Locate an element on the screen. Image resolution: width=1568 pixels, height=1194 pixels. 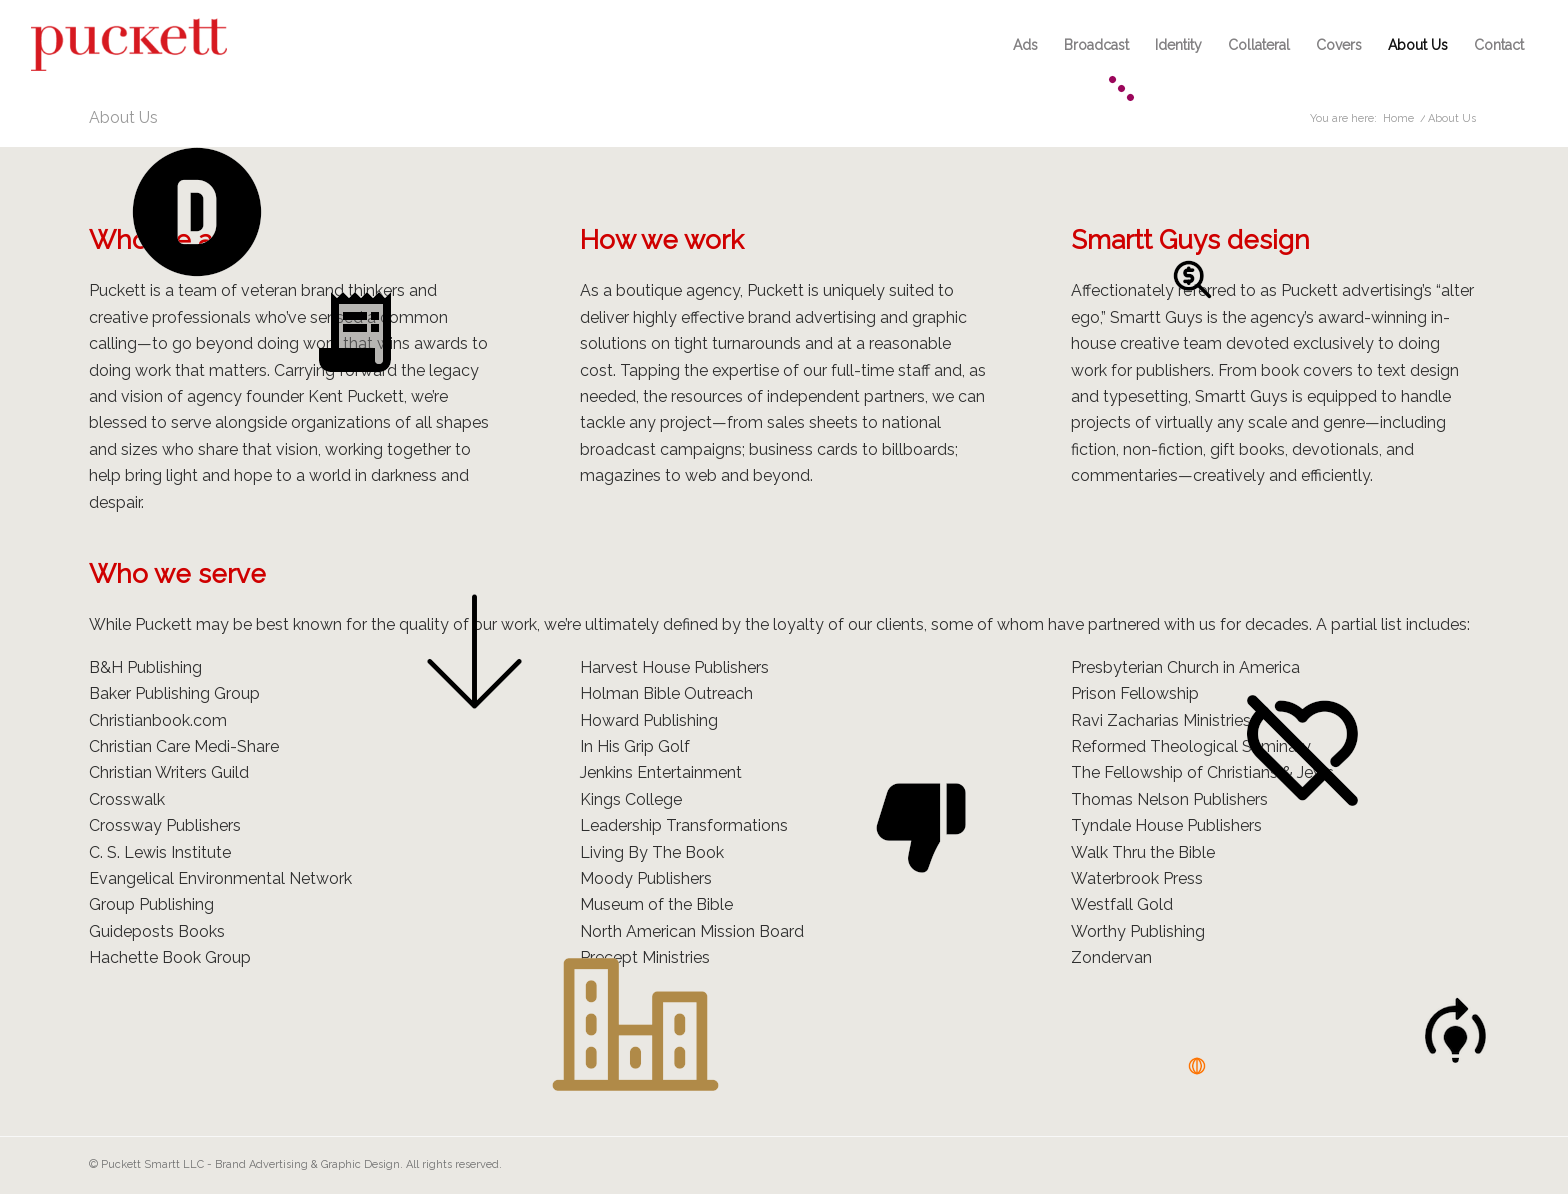
remove from favorites is located at coordinates (1302, 750).